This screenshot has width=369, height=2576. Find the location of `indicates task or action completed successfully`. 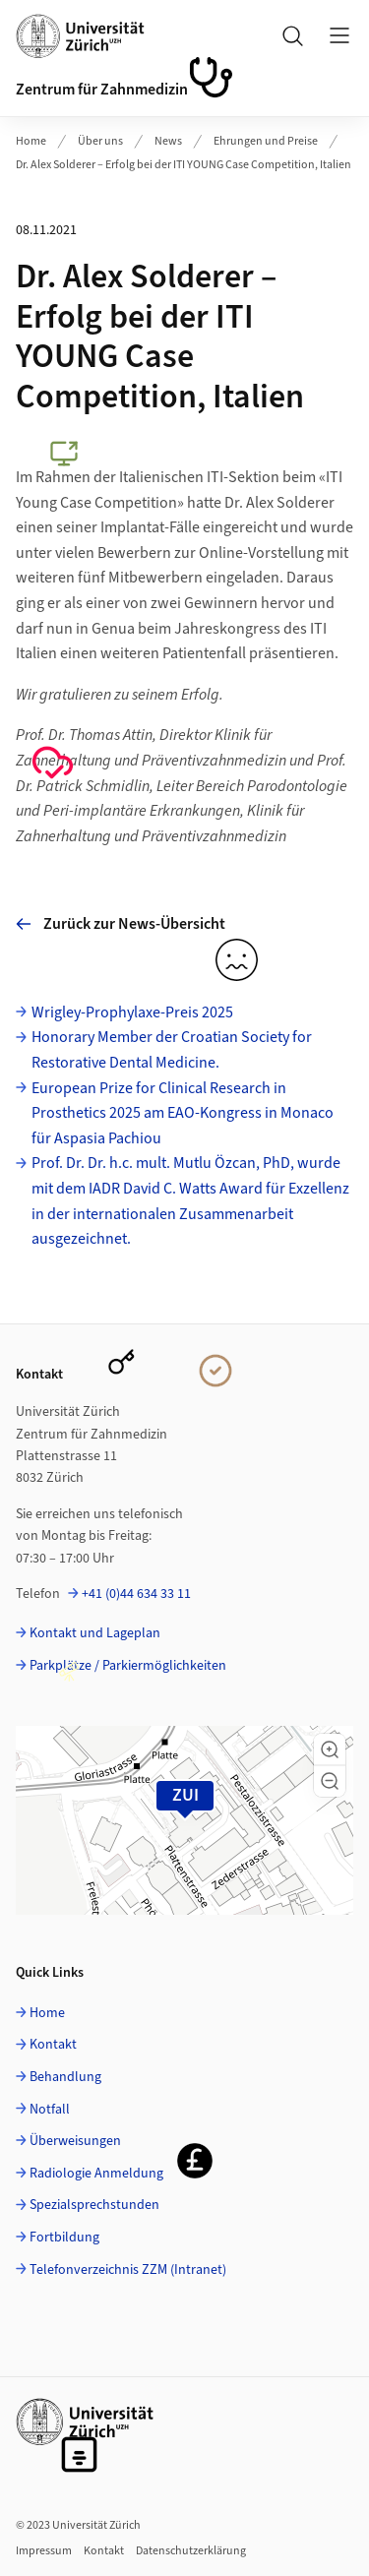

indicates task or action completed successfully is located at coordinates (215, 1371).